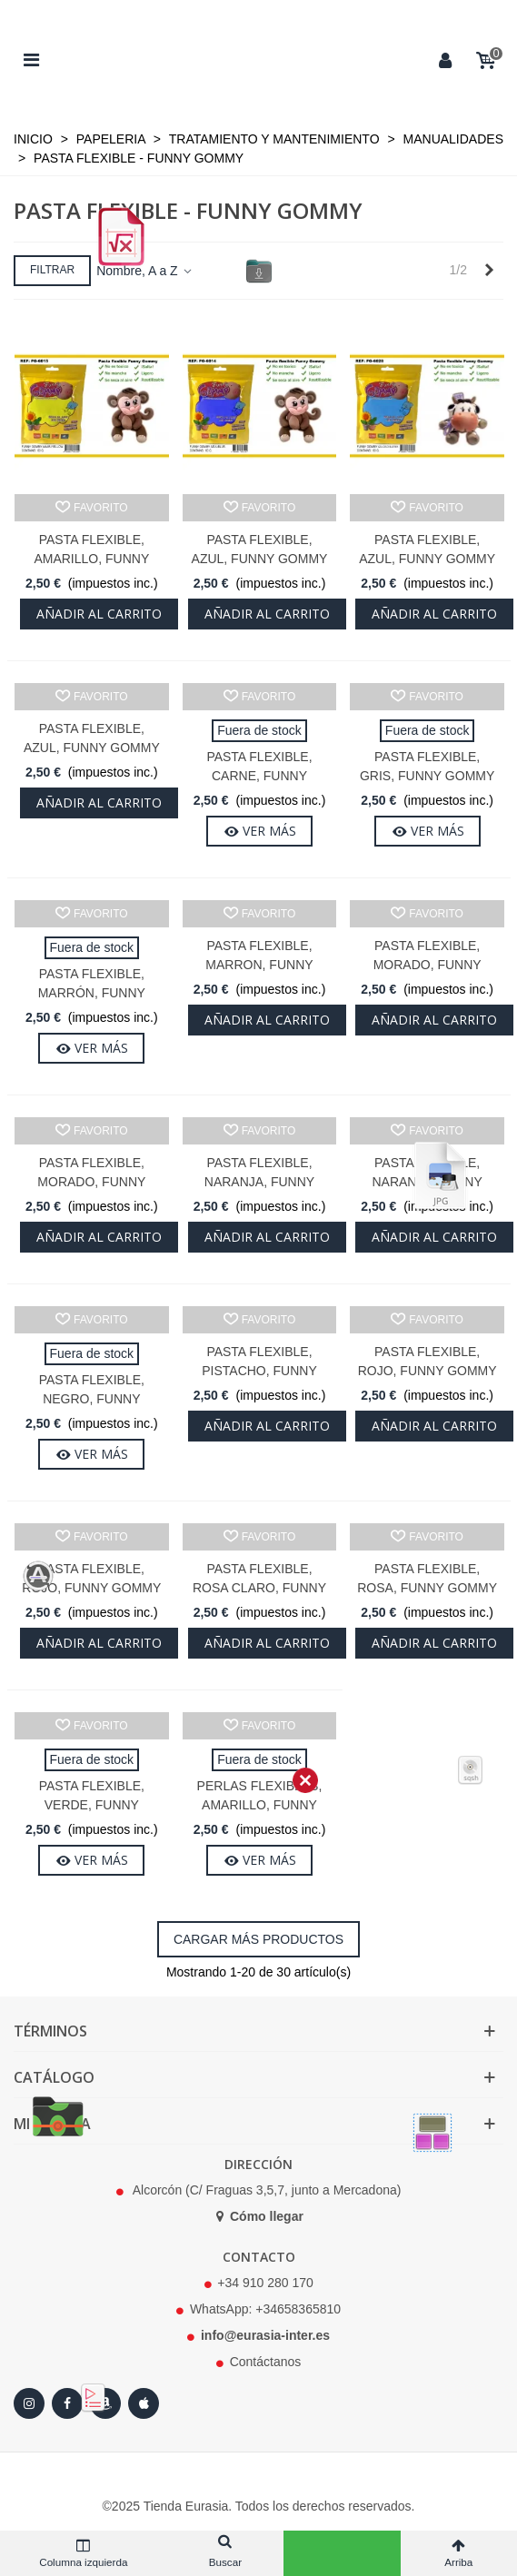 The width and height of the screenshot is (517, 2576). I want to click on a libreoffice math formula document file, so click(121, 236).